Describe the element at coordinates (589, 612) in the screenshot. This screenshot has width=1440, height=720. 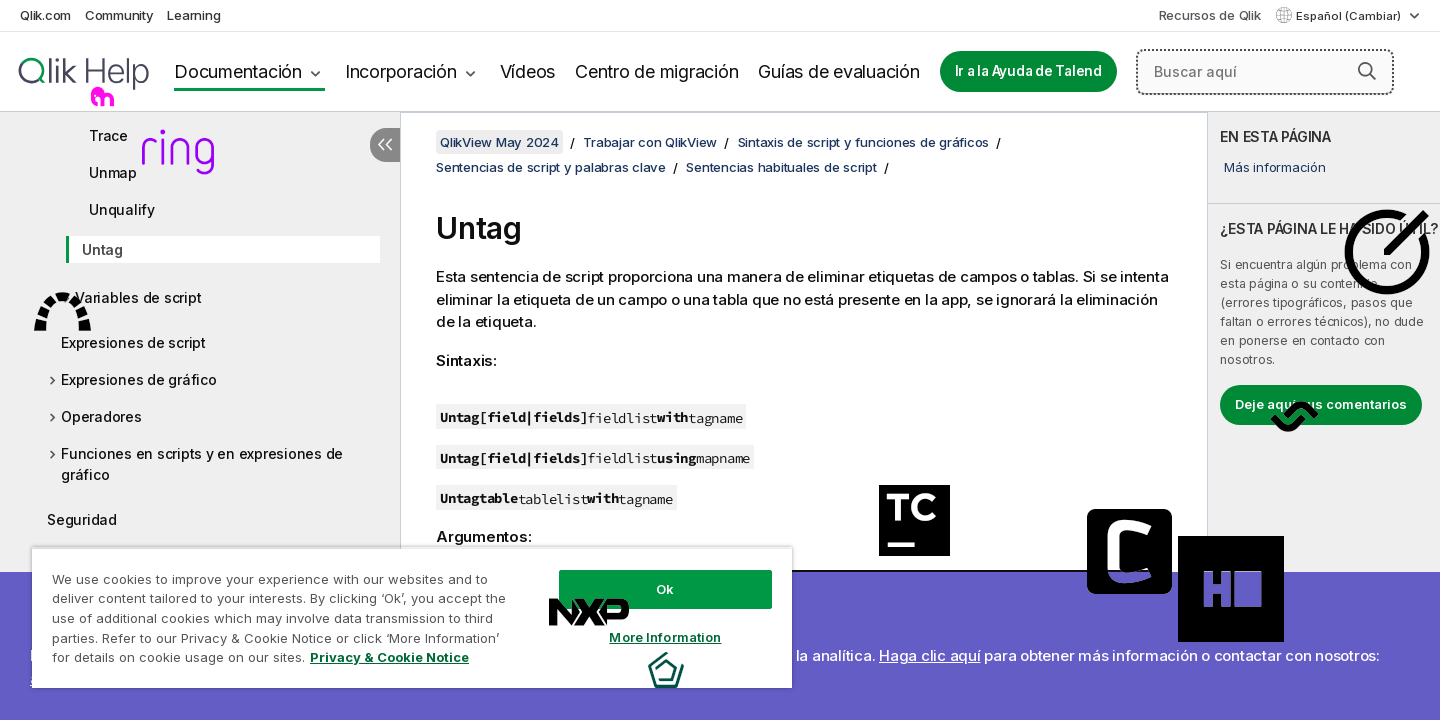
I see `NXP Semiconductors company logo` at that location.